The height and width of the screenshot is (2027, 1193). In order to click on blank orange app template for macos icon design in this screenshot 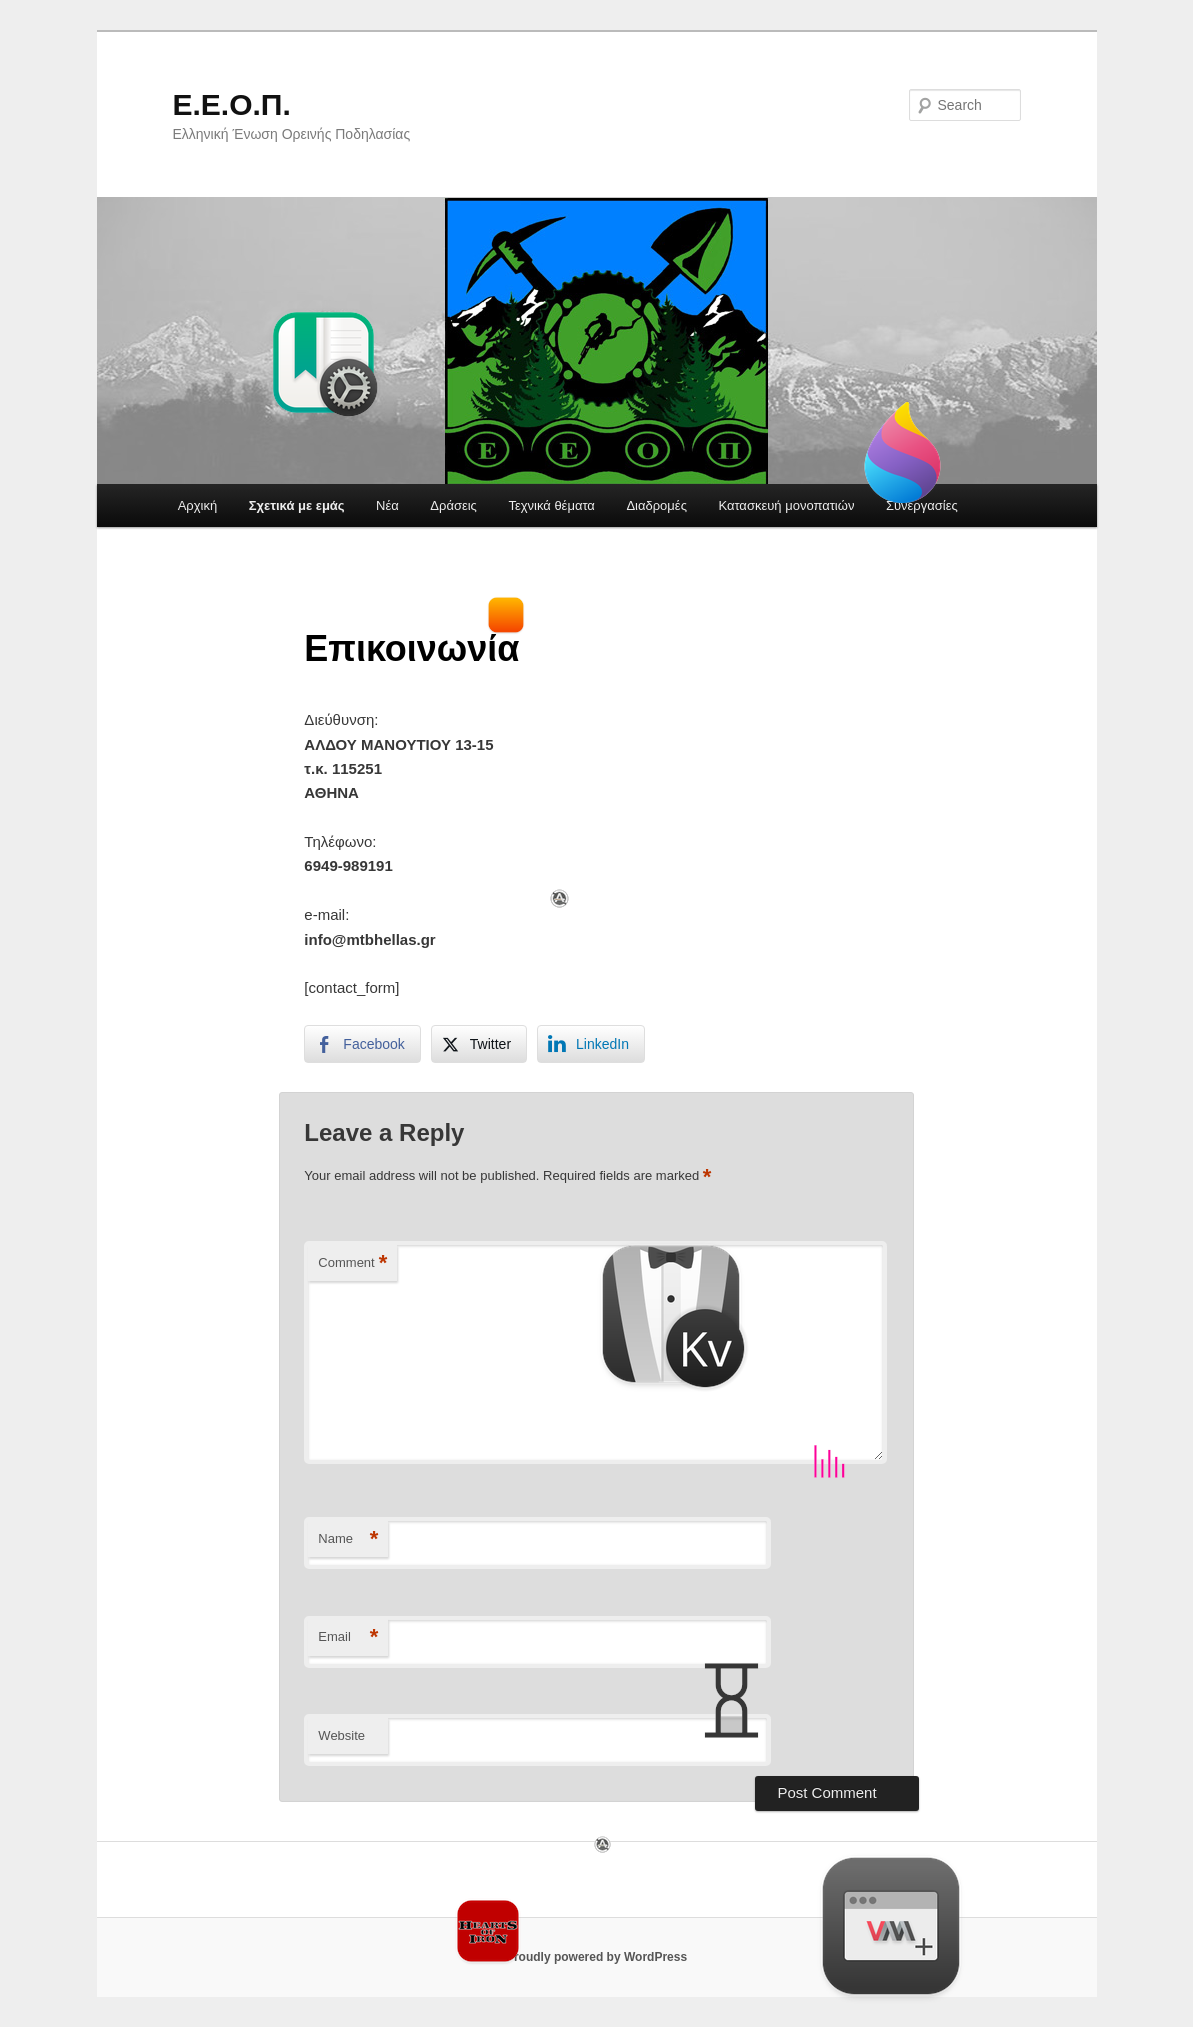, I will do `click(506, 615)`.